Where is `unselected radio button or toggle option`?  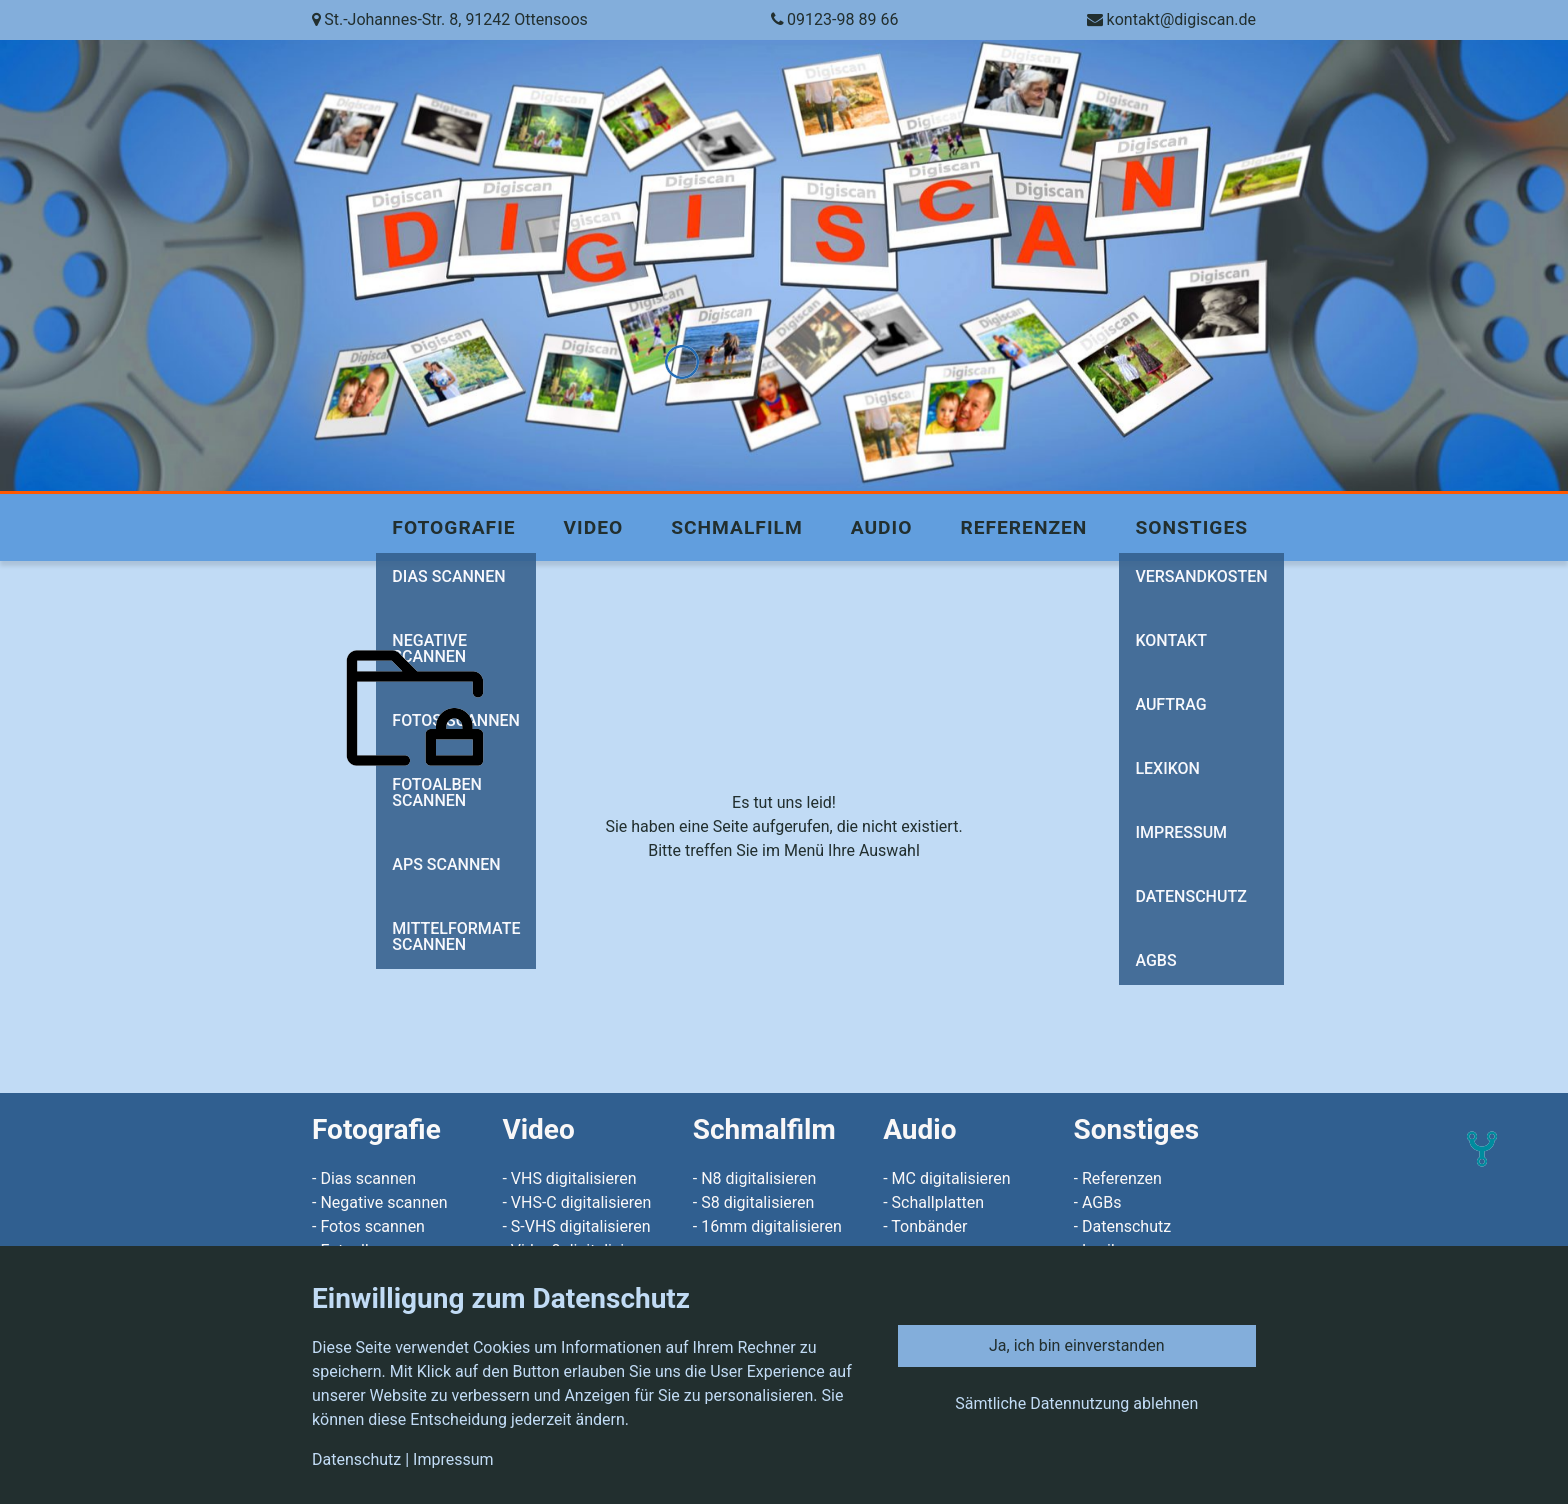 unselected radio button or toggle option is located at coordinates (682, 362).